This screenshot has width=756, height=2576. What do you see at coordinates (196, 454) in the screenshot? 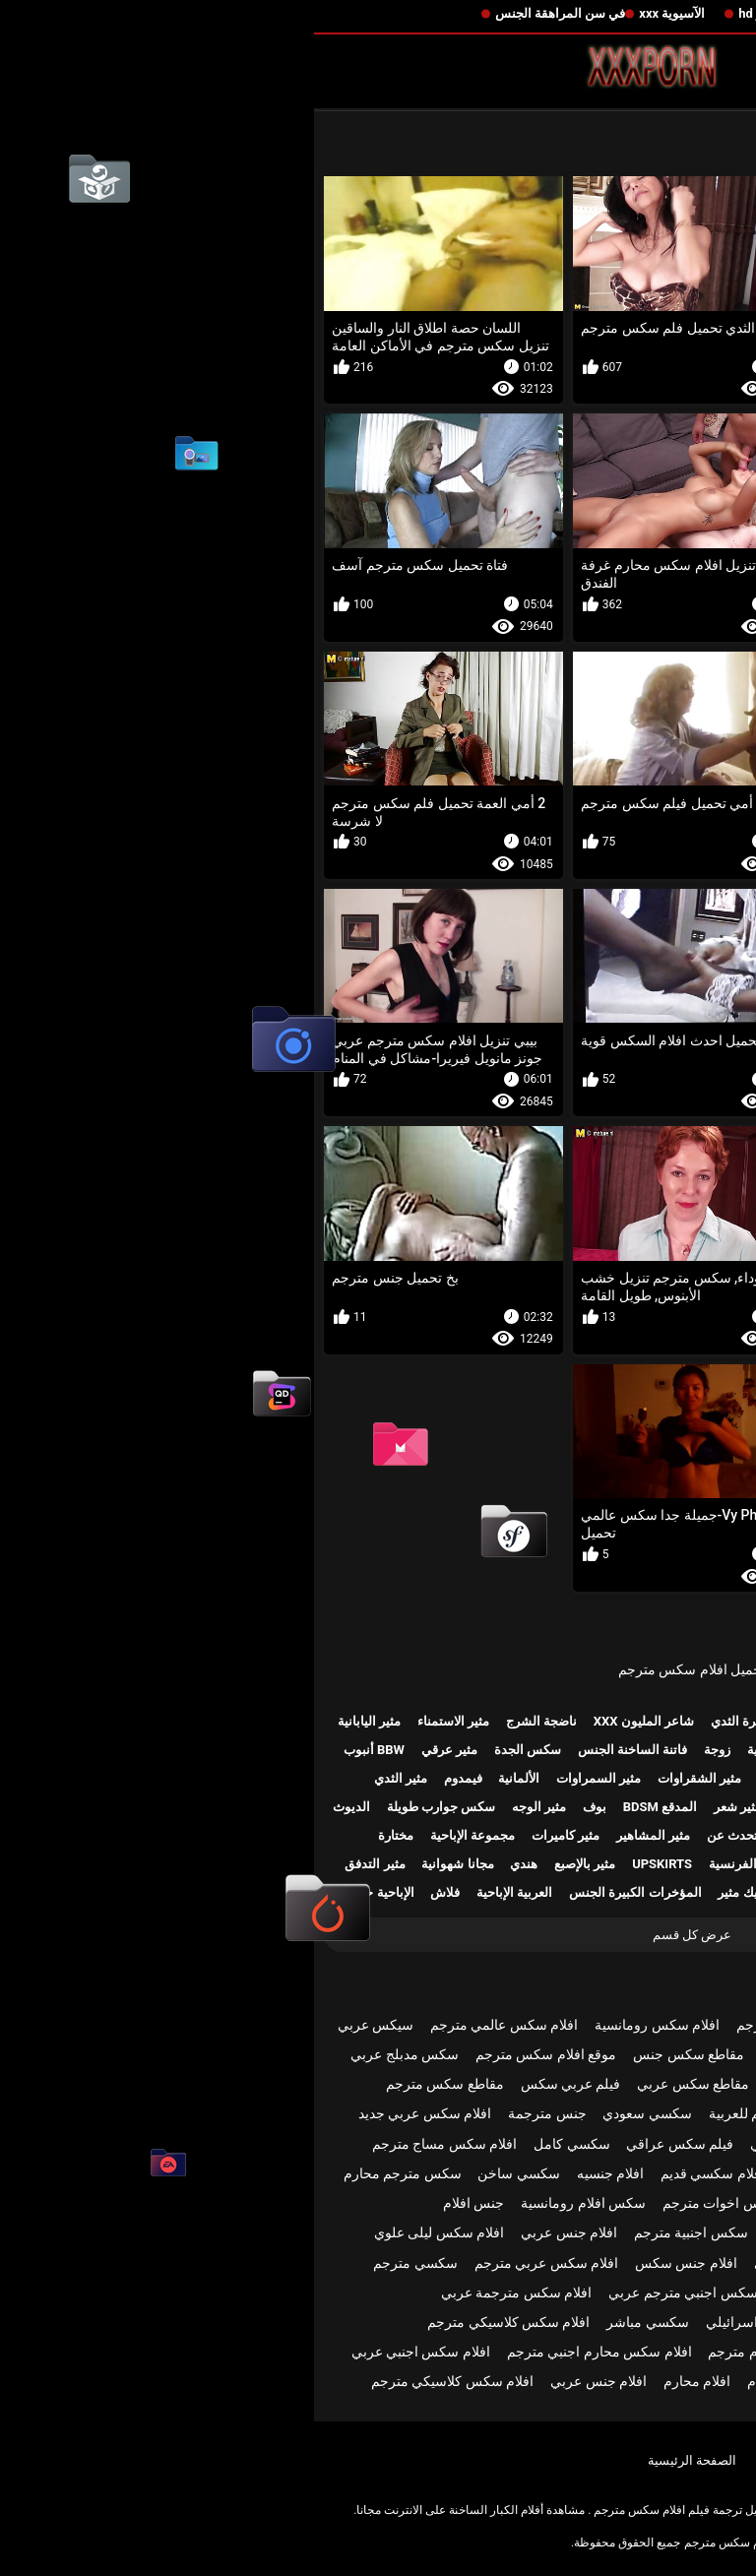
I see `open video recordings folder` at bounding box center [196, 454].